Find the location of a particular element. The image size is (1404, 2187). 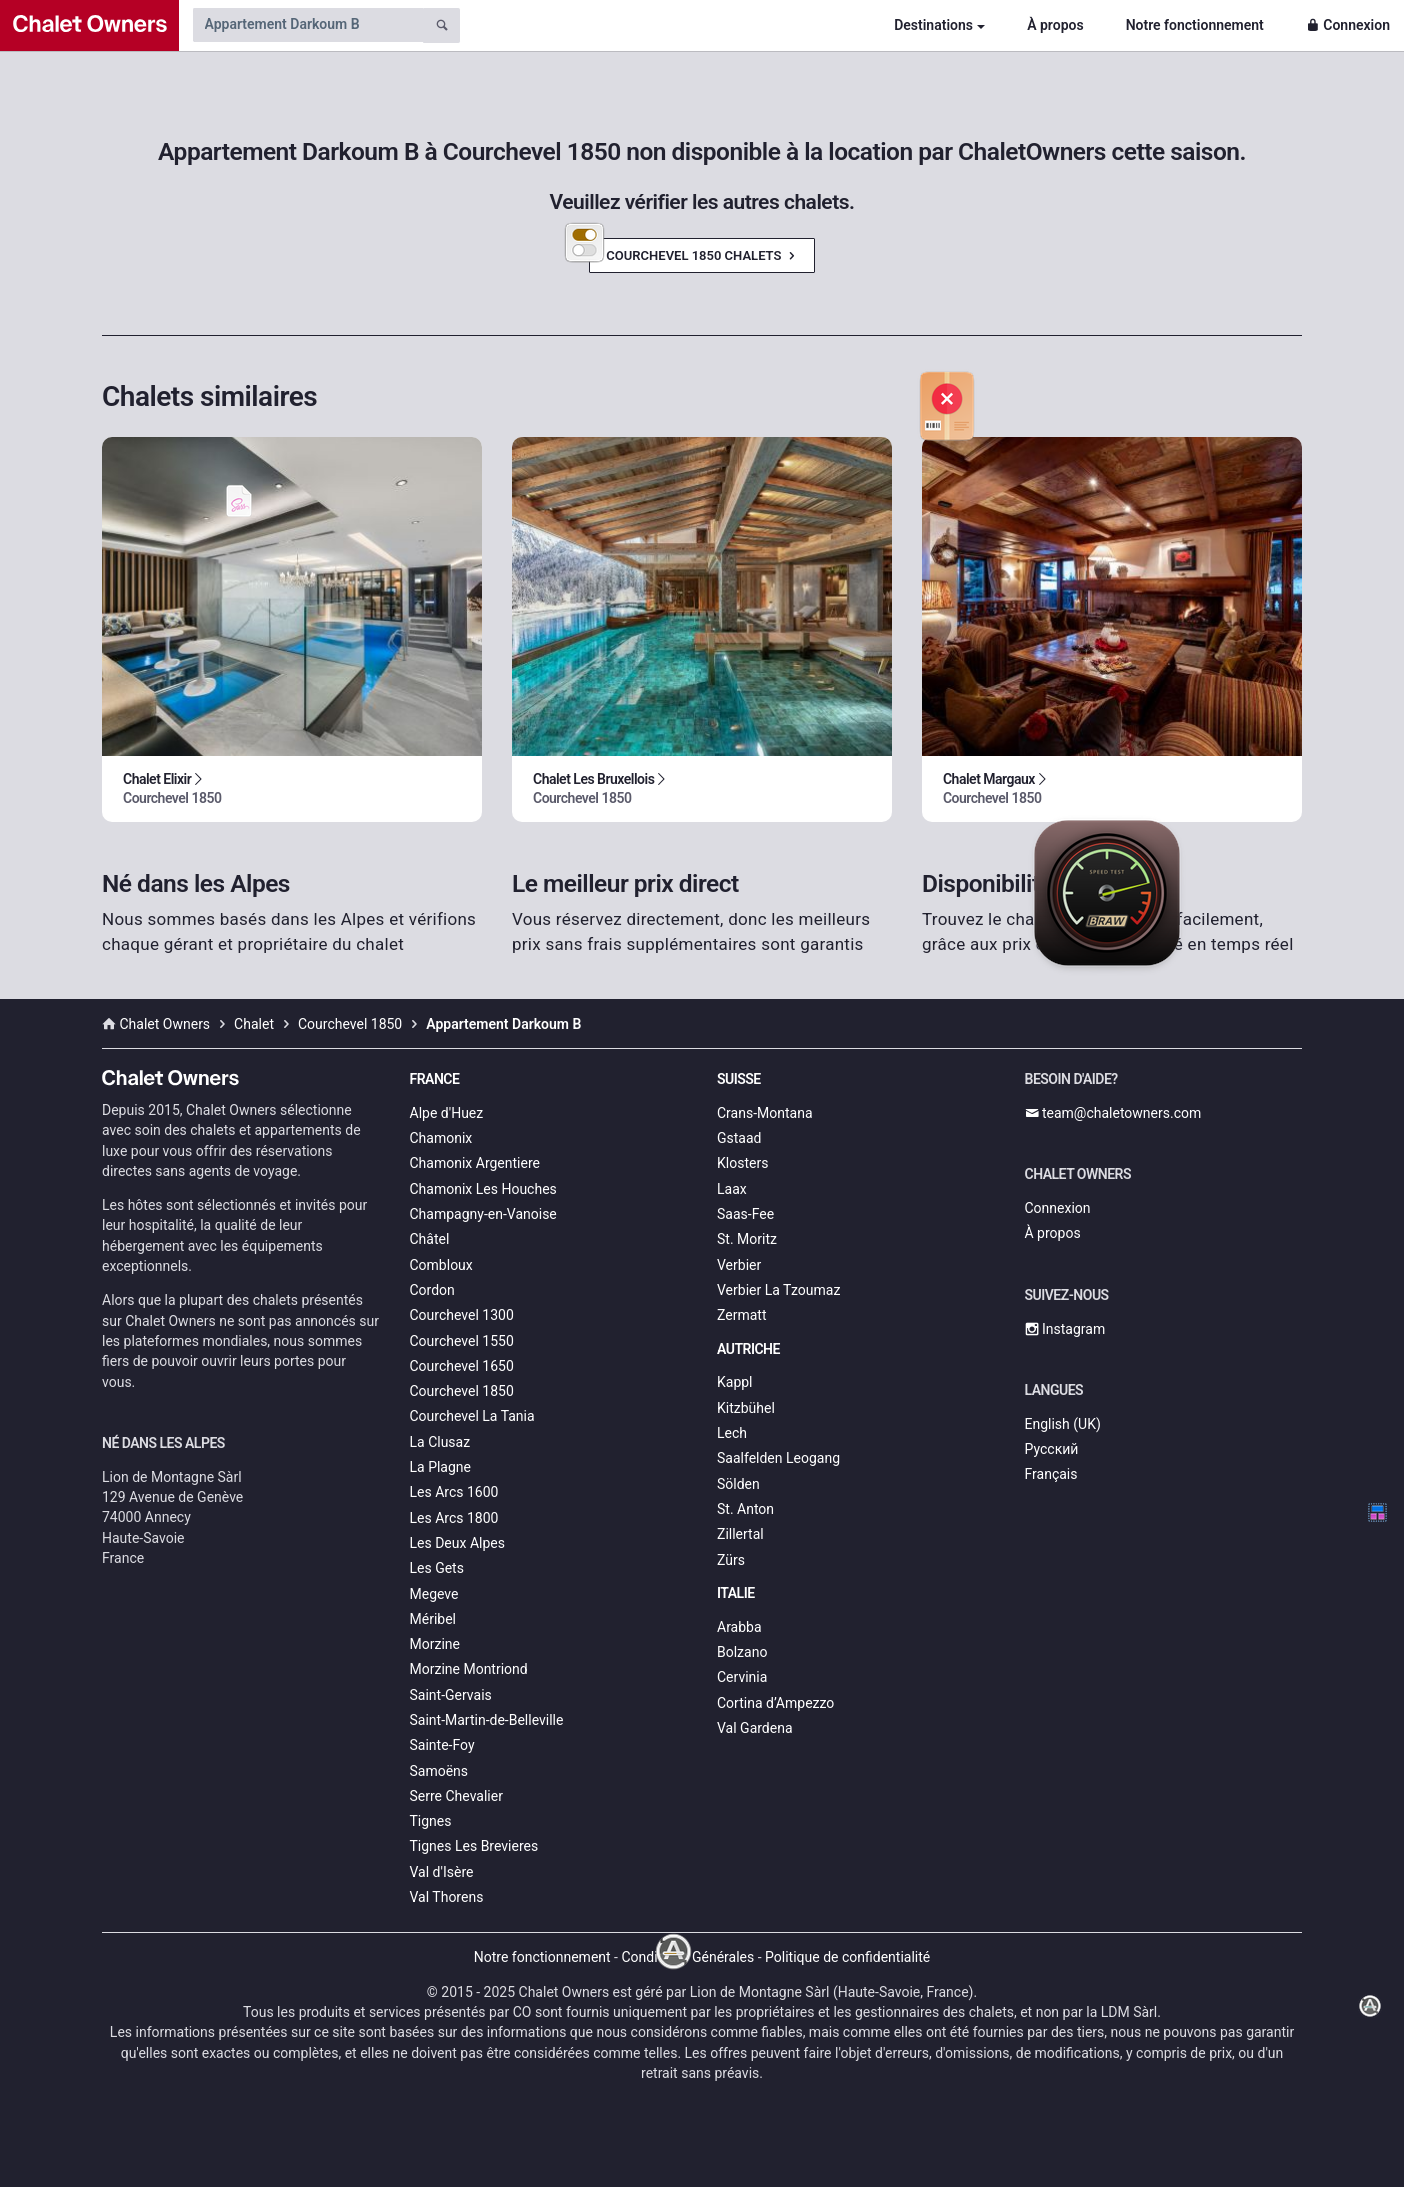

select all items in the current view is located at coordinates (1377, 1512).